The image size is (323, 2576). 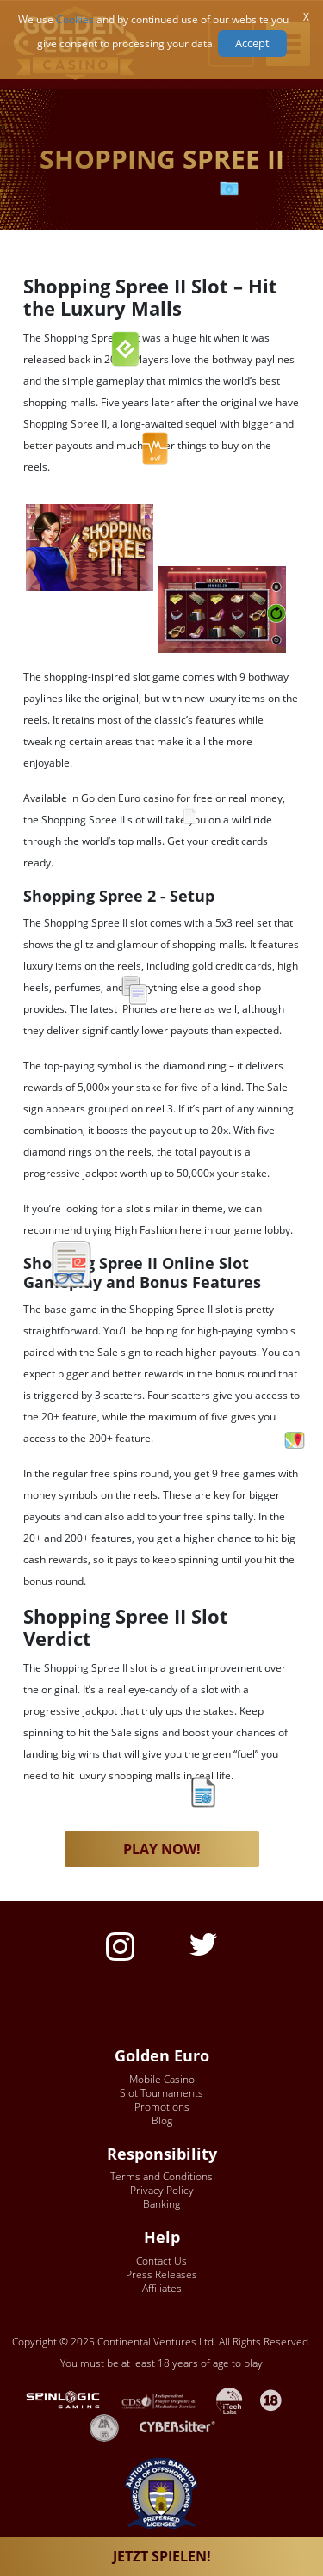 What do you see at coordinates (189, 816) in the screenshot?
I see `preview a text file before opening` at bounding box center [189, 816].